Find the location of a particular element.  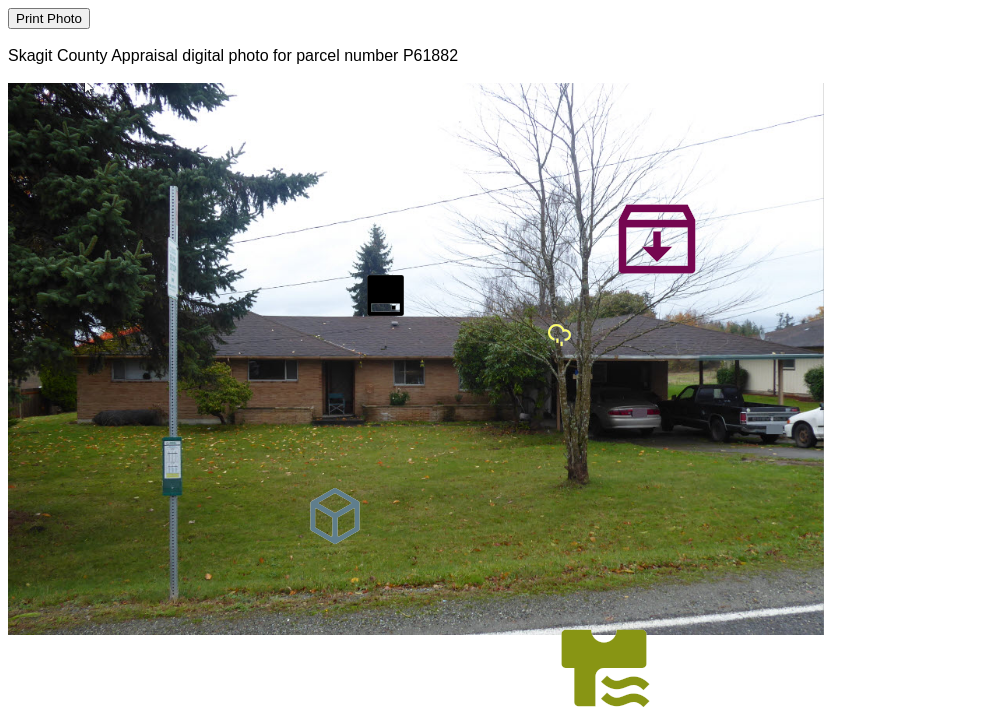

archive selected messages to inbox storage is located at coordinates (657, 239).